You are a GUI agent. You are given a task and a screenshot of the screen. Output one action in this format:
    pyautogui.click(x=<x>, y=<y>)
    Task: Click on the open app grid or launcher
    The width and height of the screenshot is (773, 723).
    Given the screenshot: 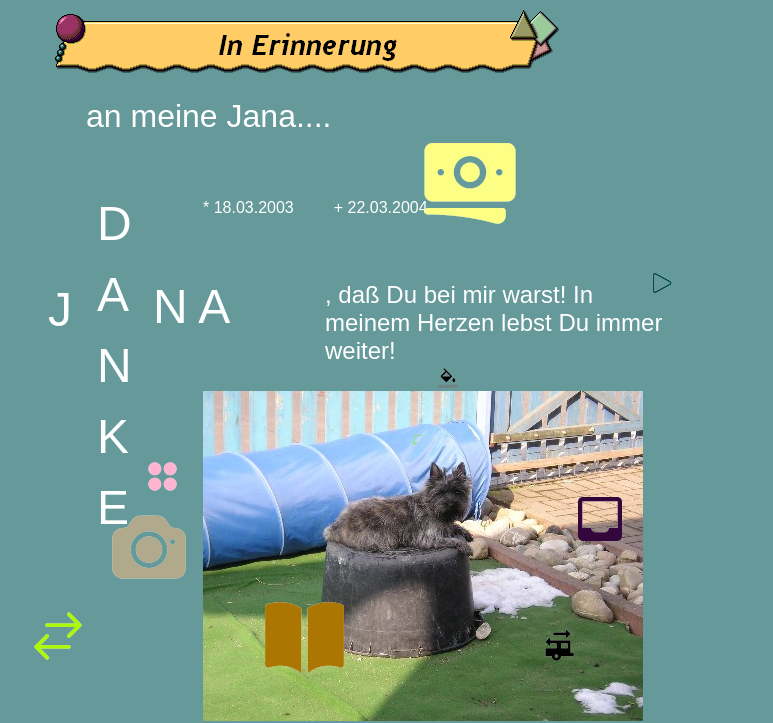 What is the action you would take?
    pyautogui.click(x=162, y=476)
    